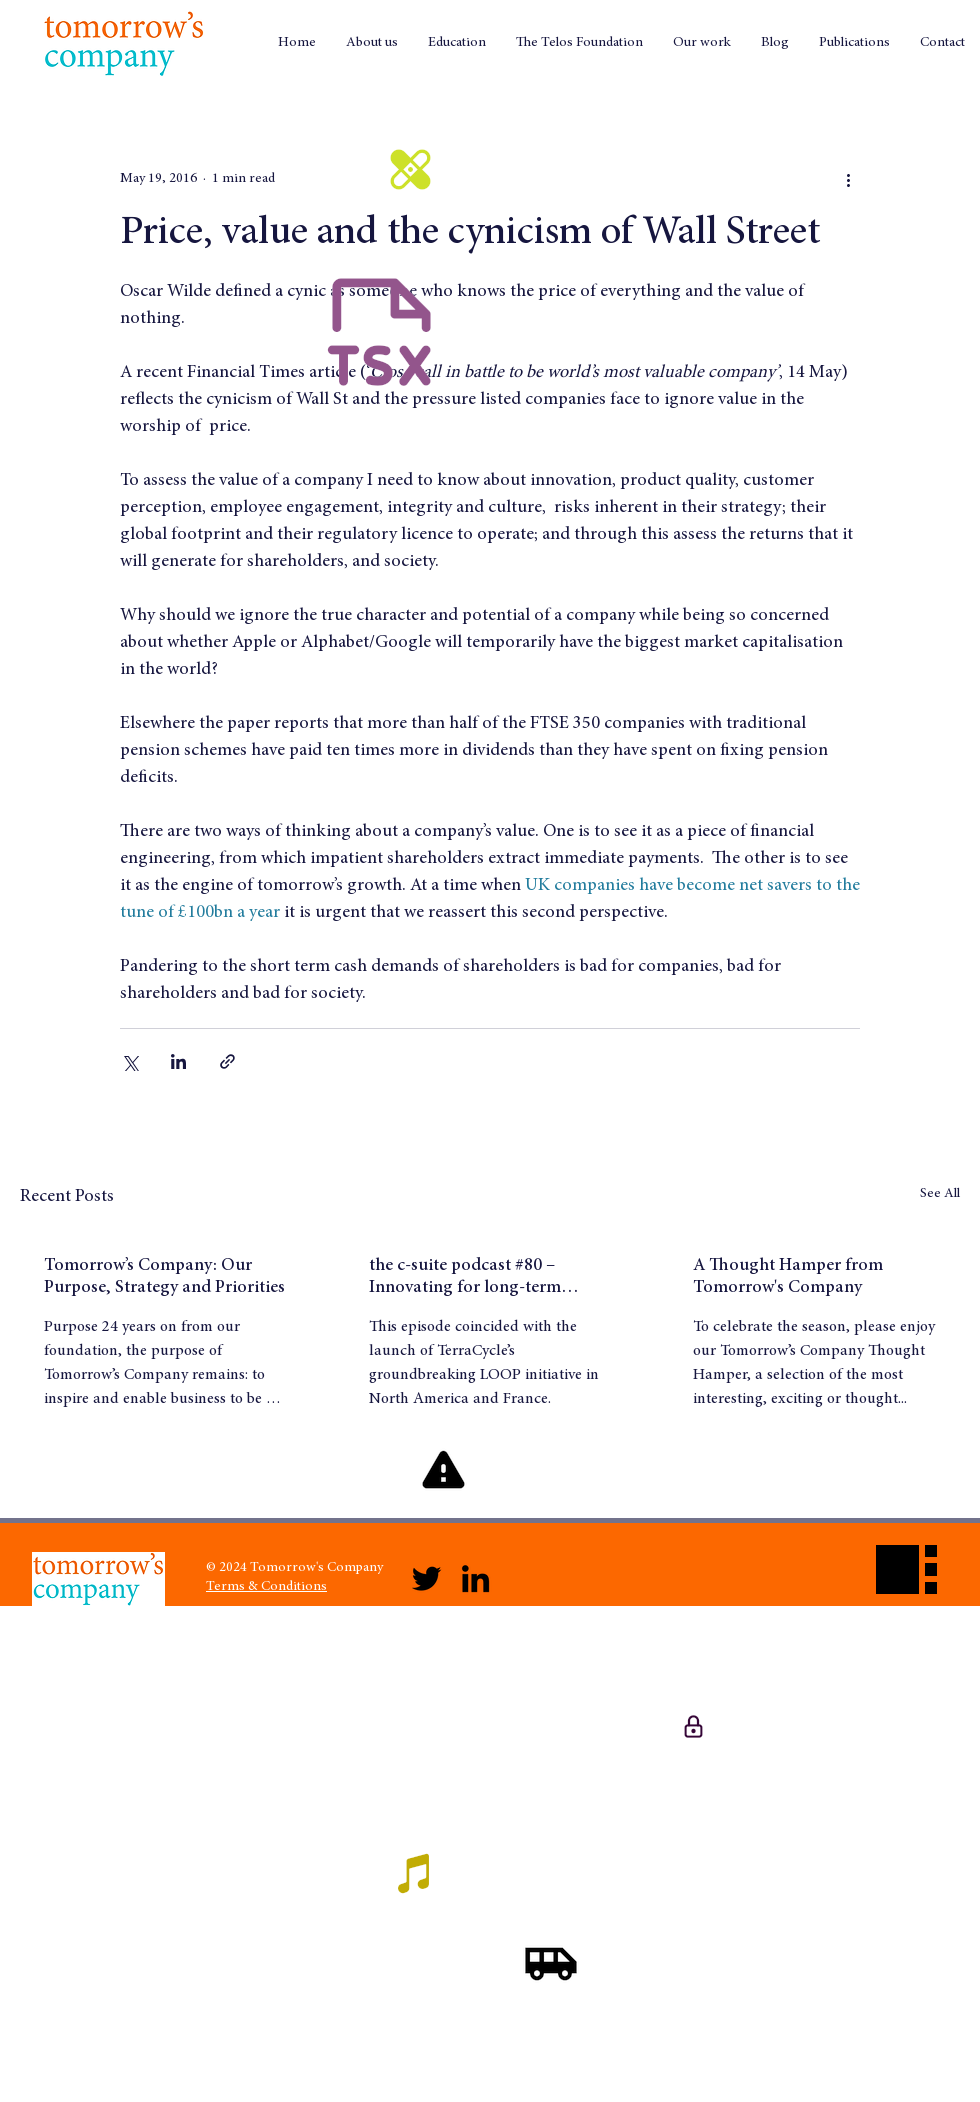 The width and height of the screenshot is (980, 2102). Describe the element at coordinates (413, 1873) in the screenshot. I see `open music player or library` at that location.